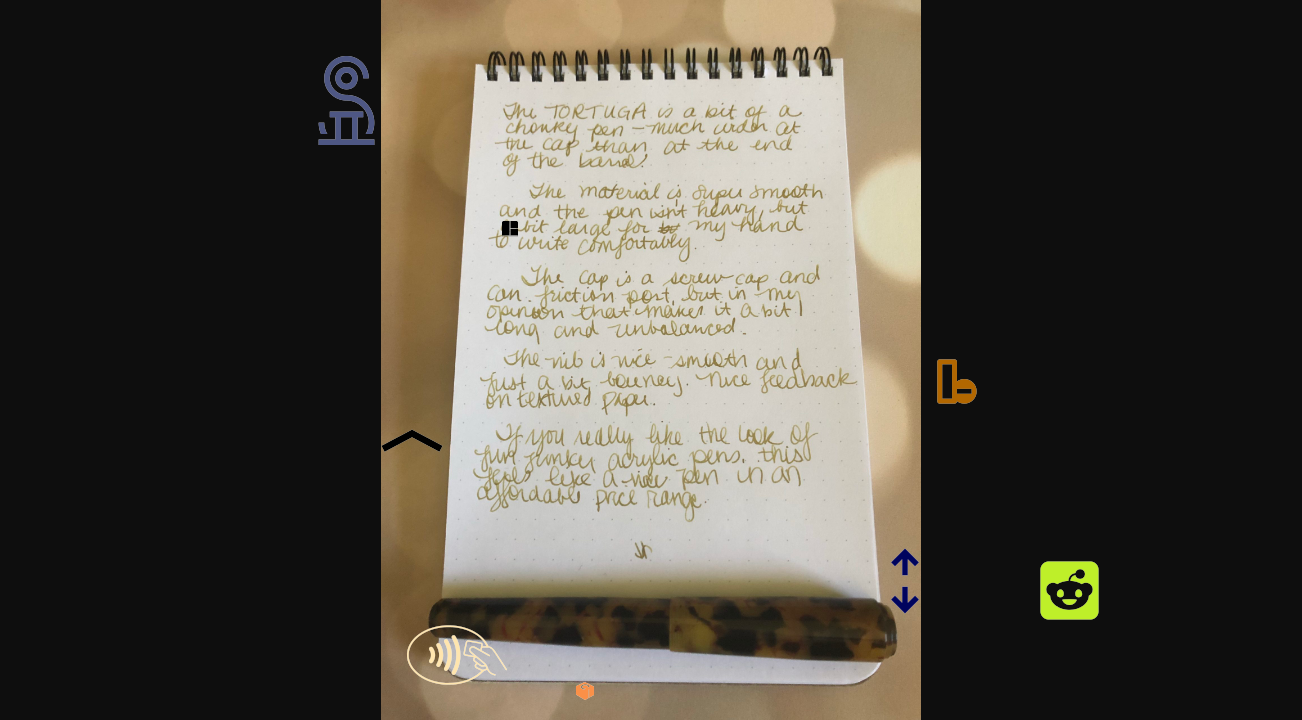 The image size is (1302, 720). Describe the element at coordinates (412, 442) in the screenshot. I see `scroll to top of page` at that location.